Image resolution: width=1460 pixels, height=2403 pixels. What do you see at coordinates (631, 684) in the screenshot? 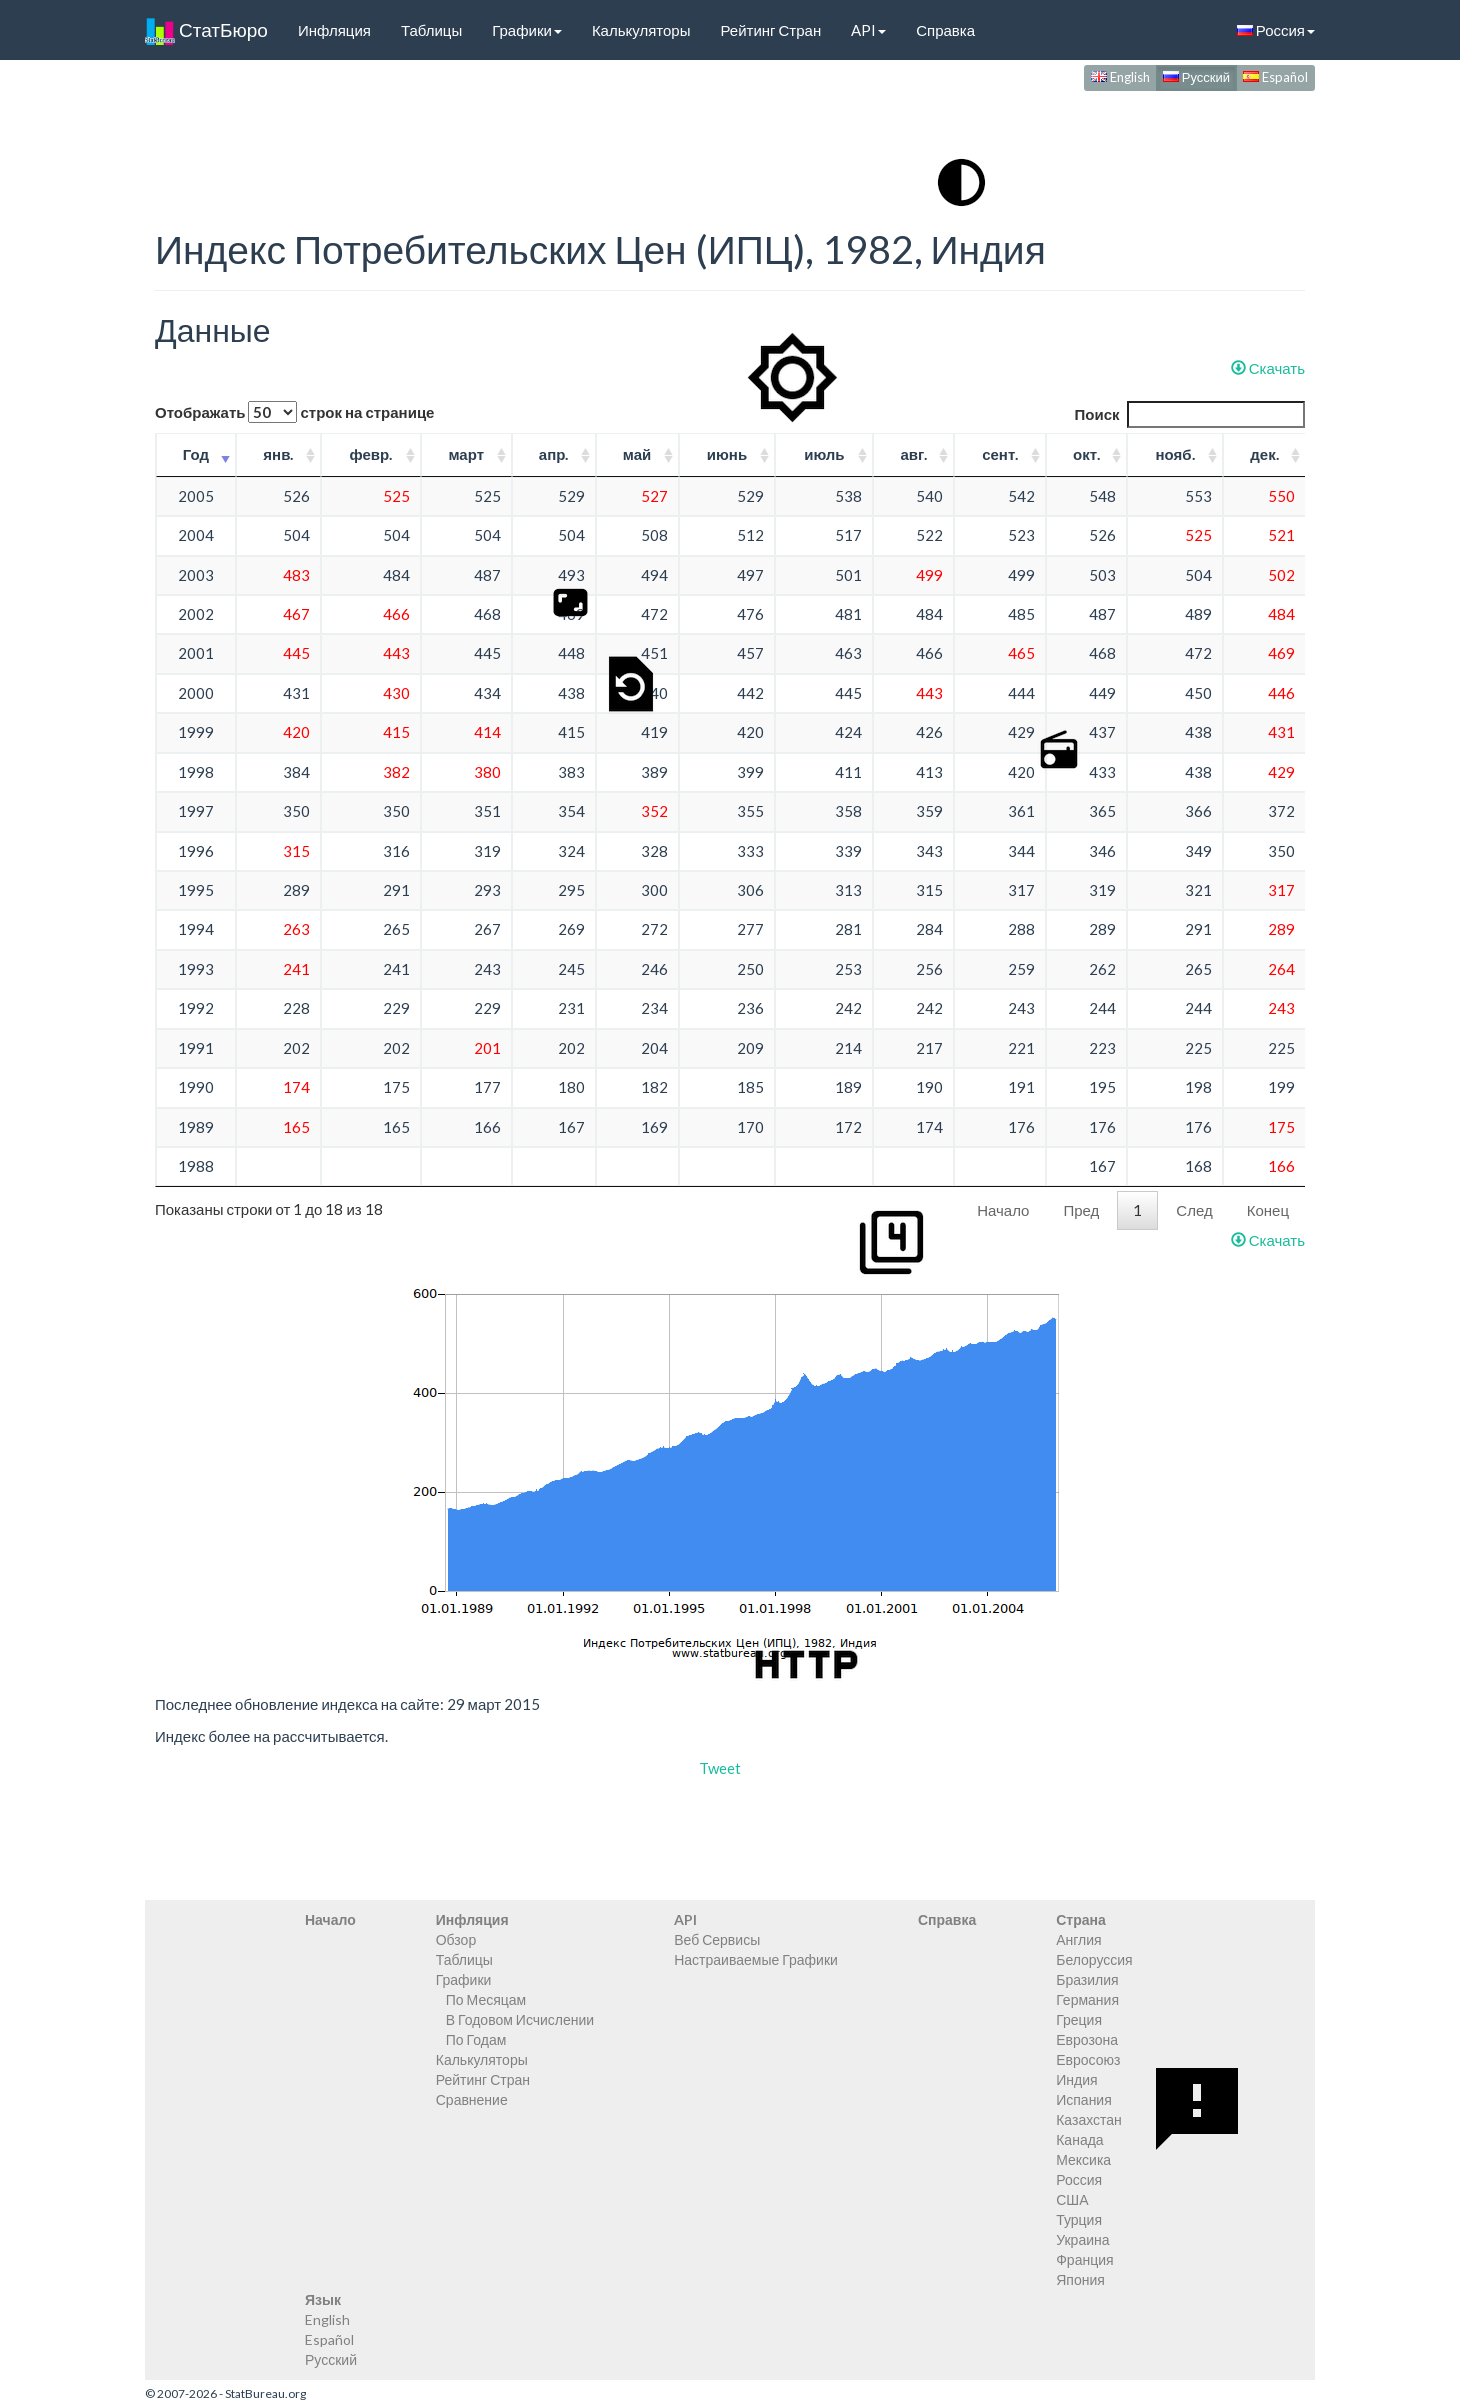
I see `restore a previous version of a document` at bounding box center [631, 684].